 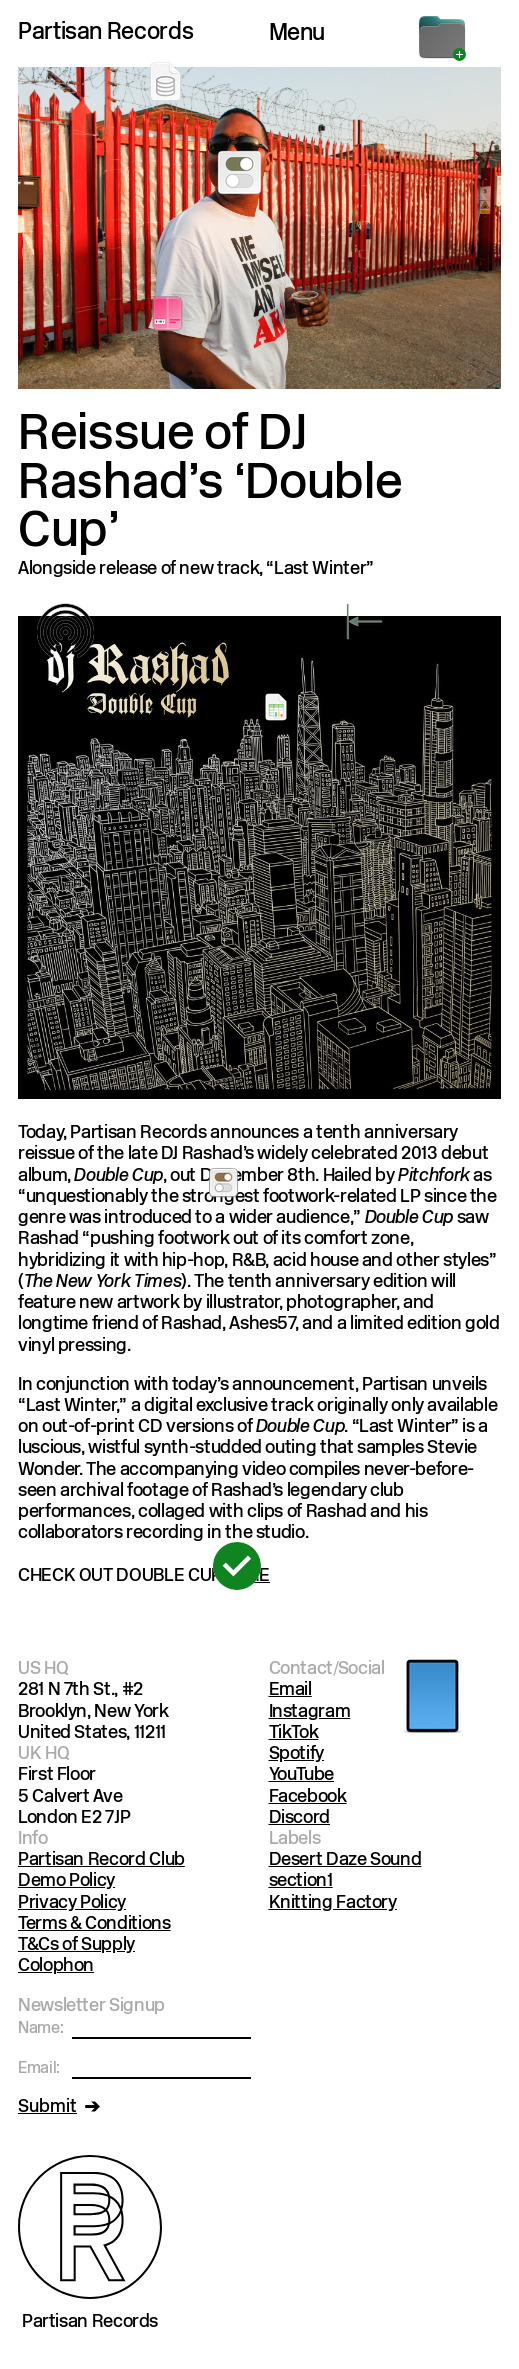 What do you see at coordinates (364, 621) in the screenshot?
I see `go to the first item in a list or sequence` at bounding box center [364, 621].